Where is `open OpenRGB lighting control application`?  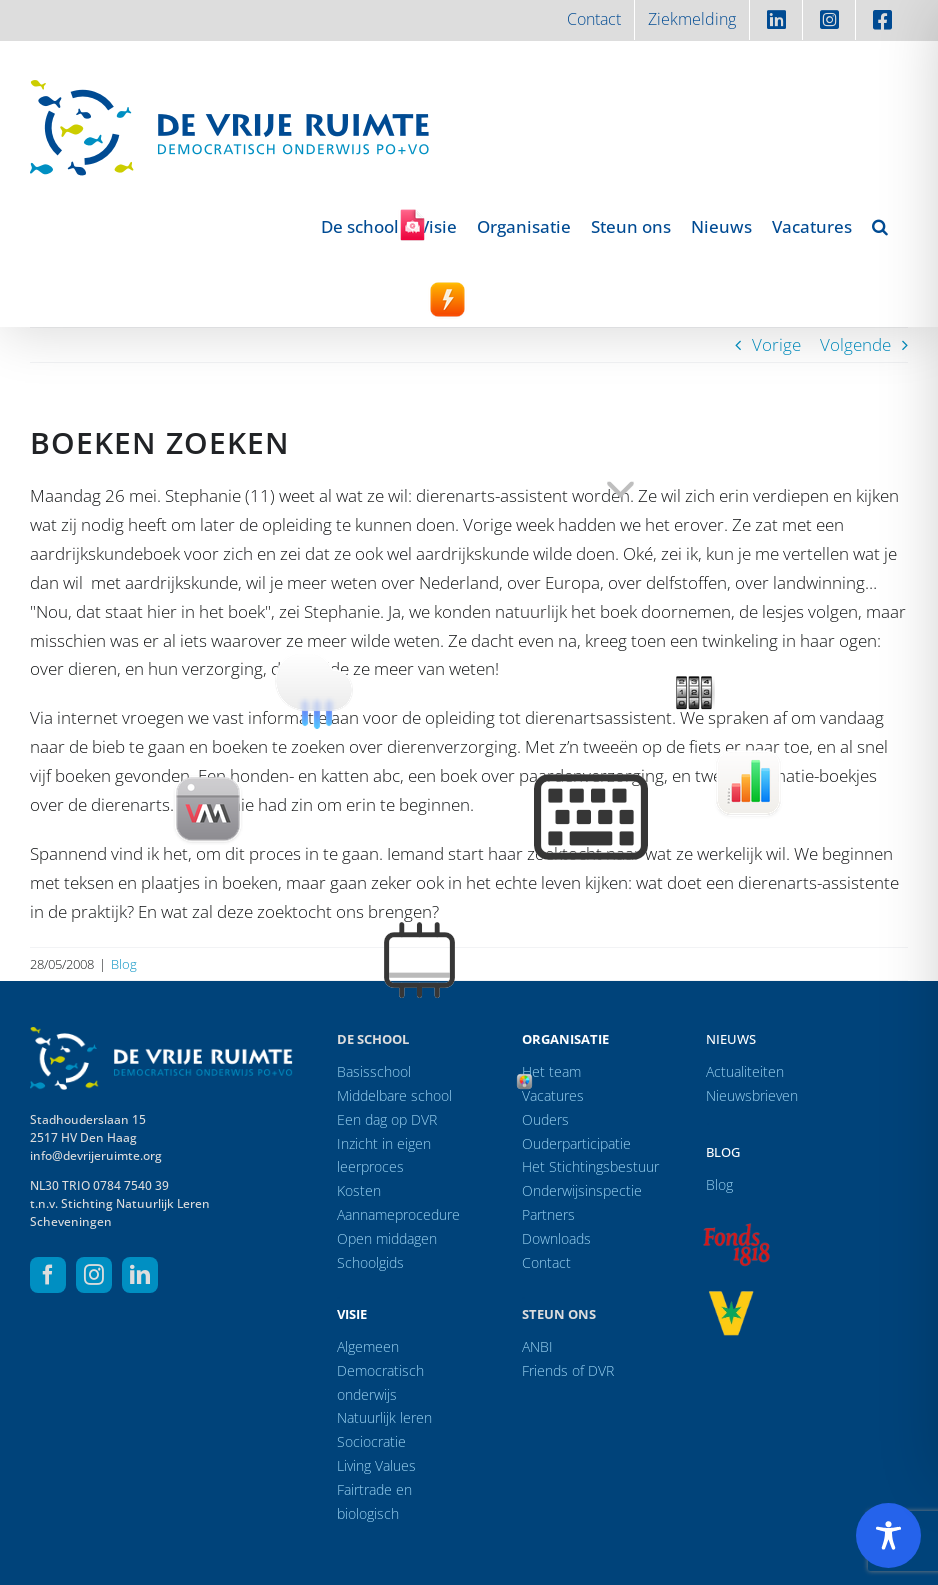 open OpenRGB lighting control application is located at coordinates (524, 1081).